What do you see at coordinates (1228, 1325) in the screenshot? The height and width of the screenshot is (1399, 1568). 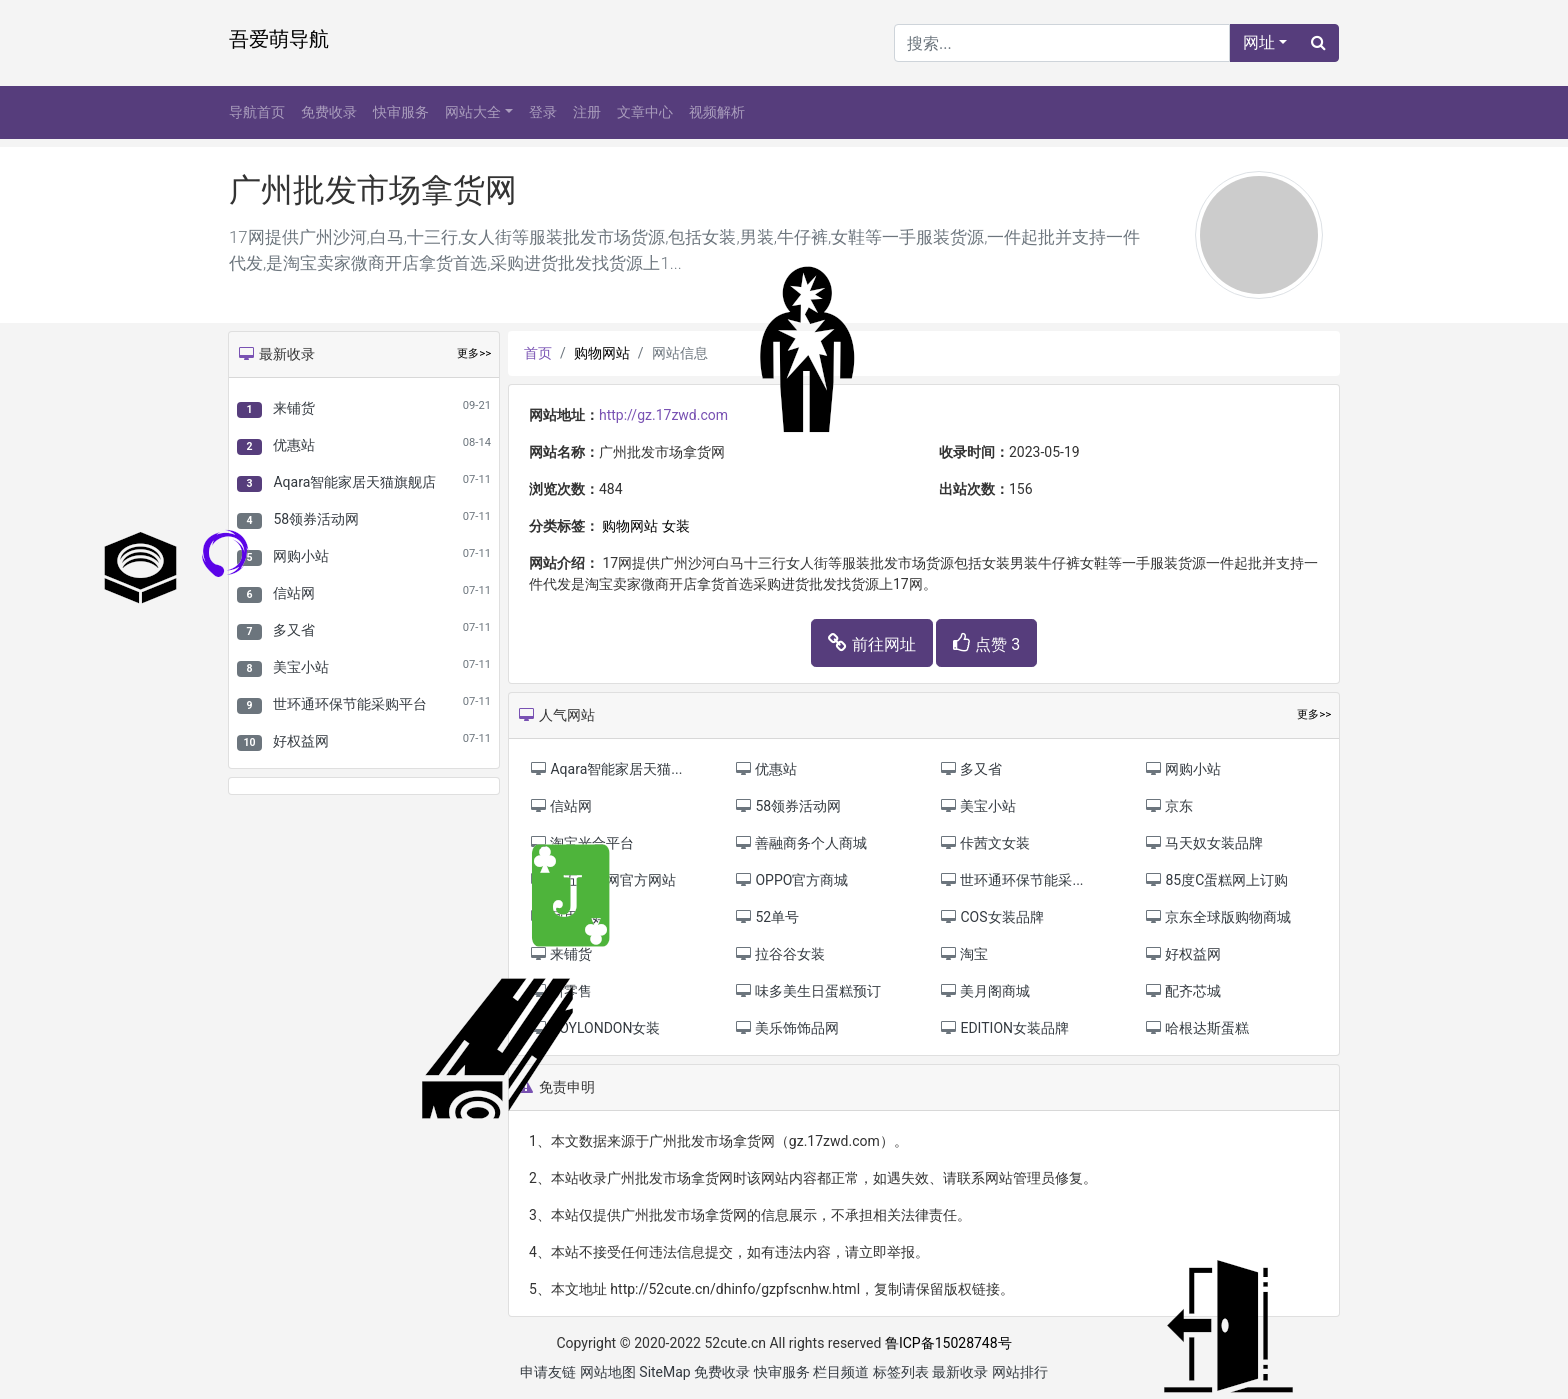 I see `enter a room or building` at bounding box center [1228, 1325].